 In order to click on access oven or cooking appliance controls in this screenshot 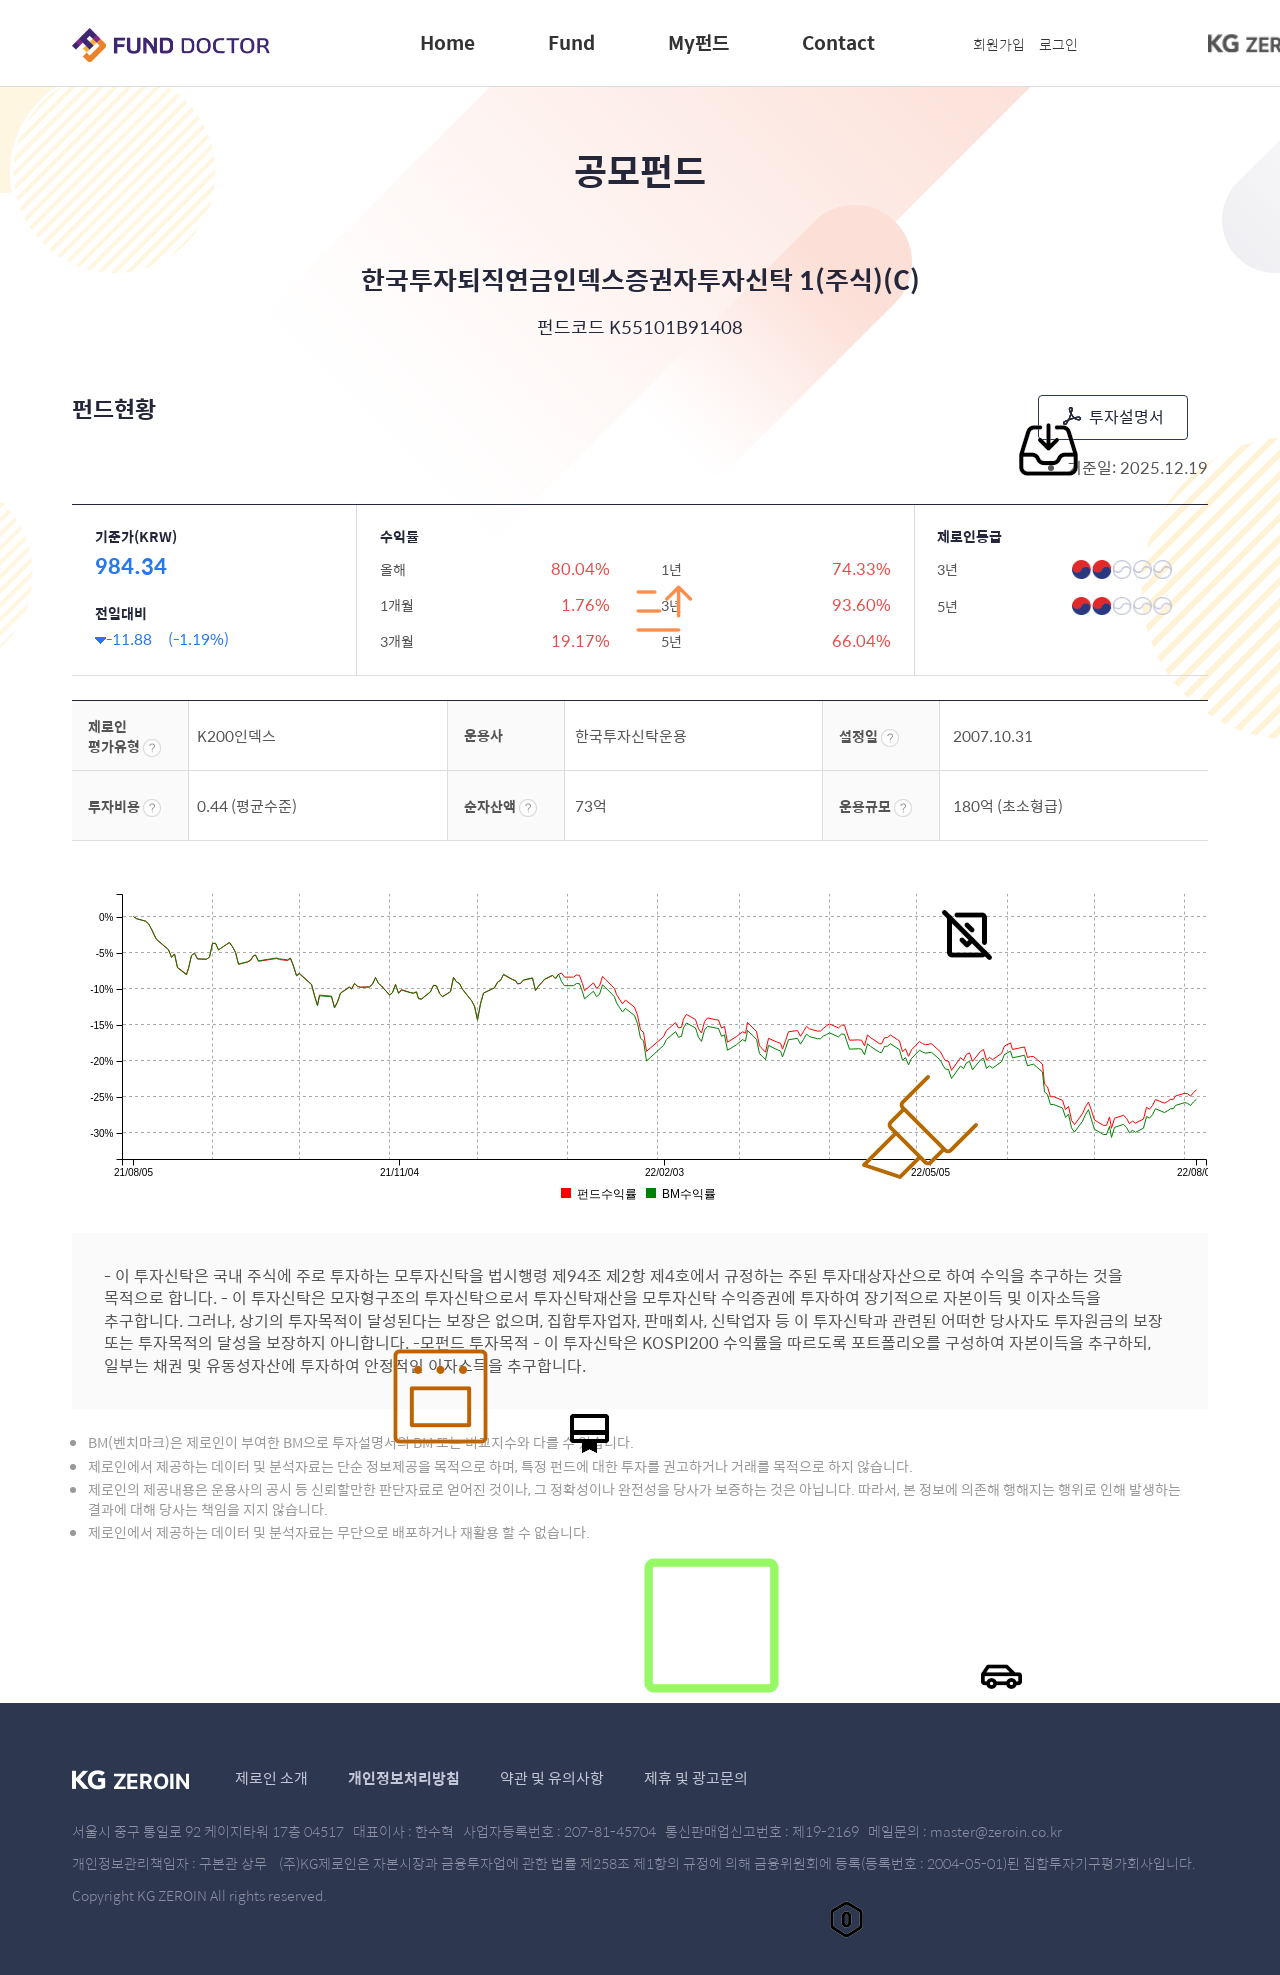, I will do `click(440, 1396)`.